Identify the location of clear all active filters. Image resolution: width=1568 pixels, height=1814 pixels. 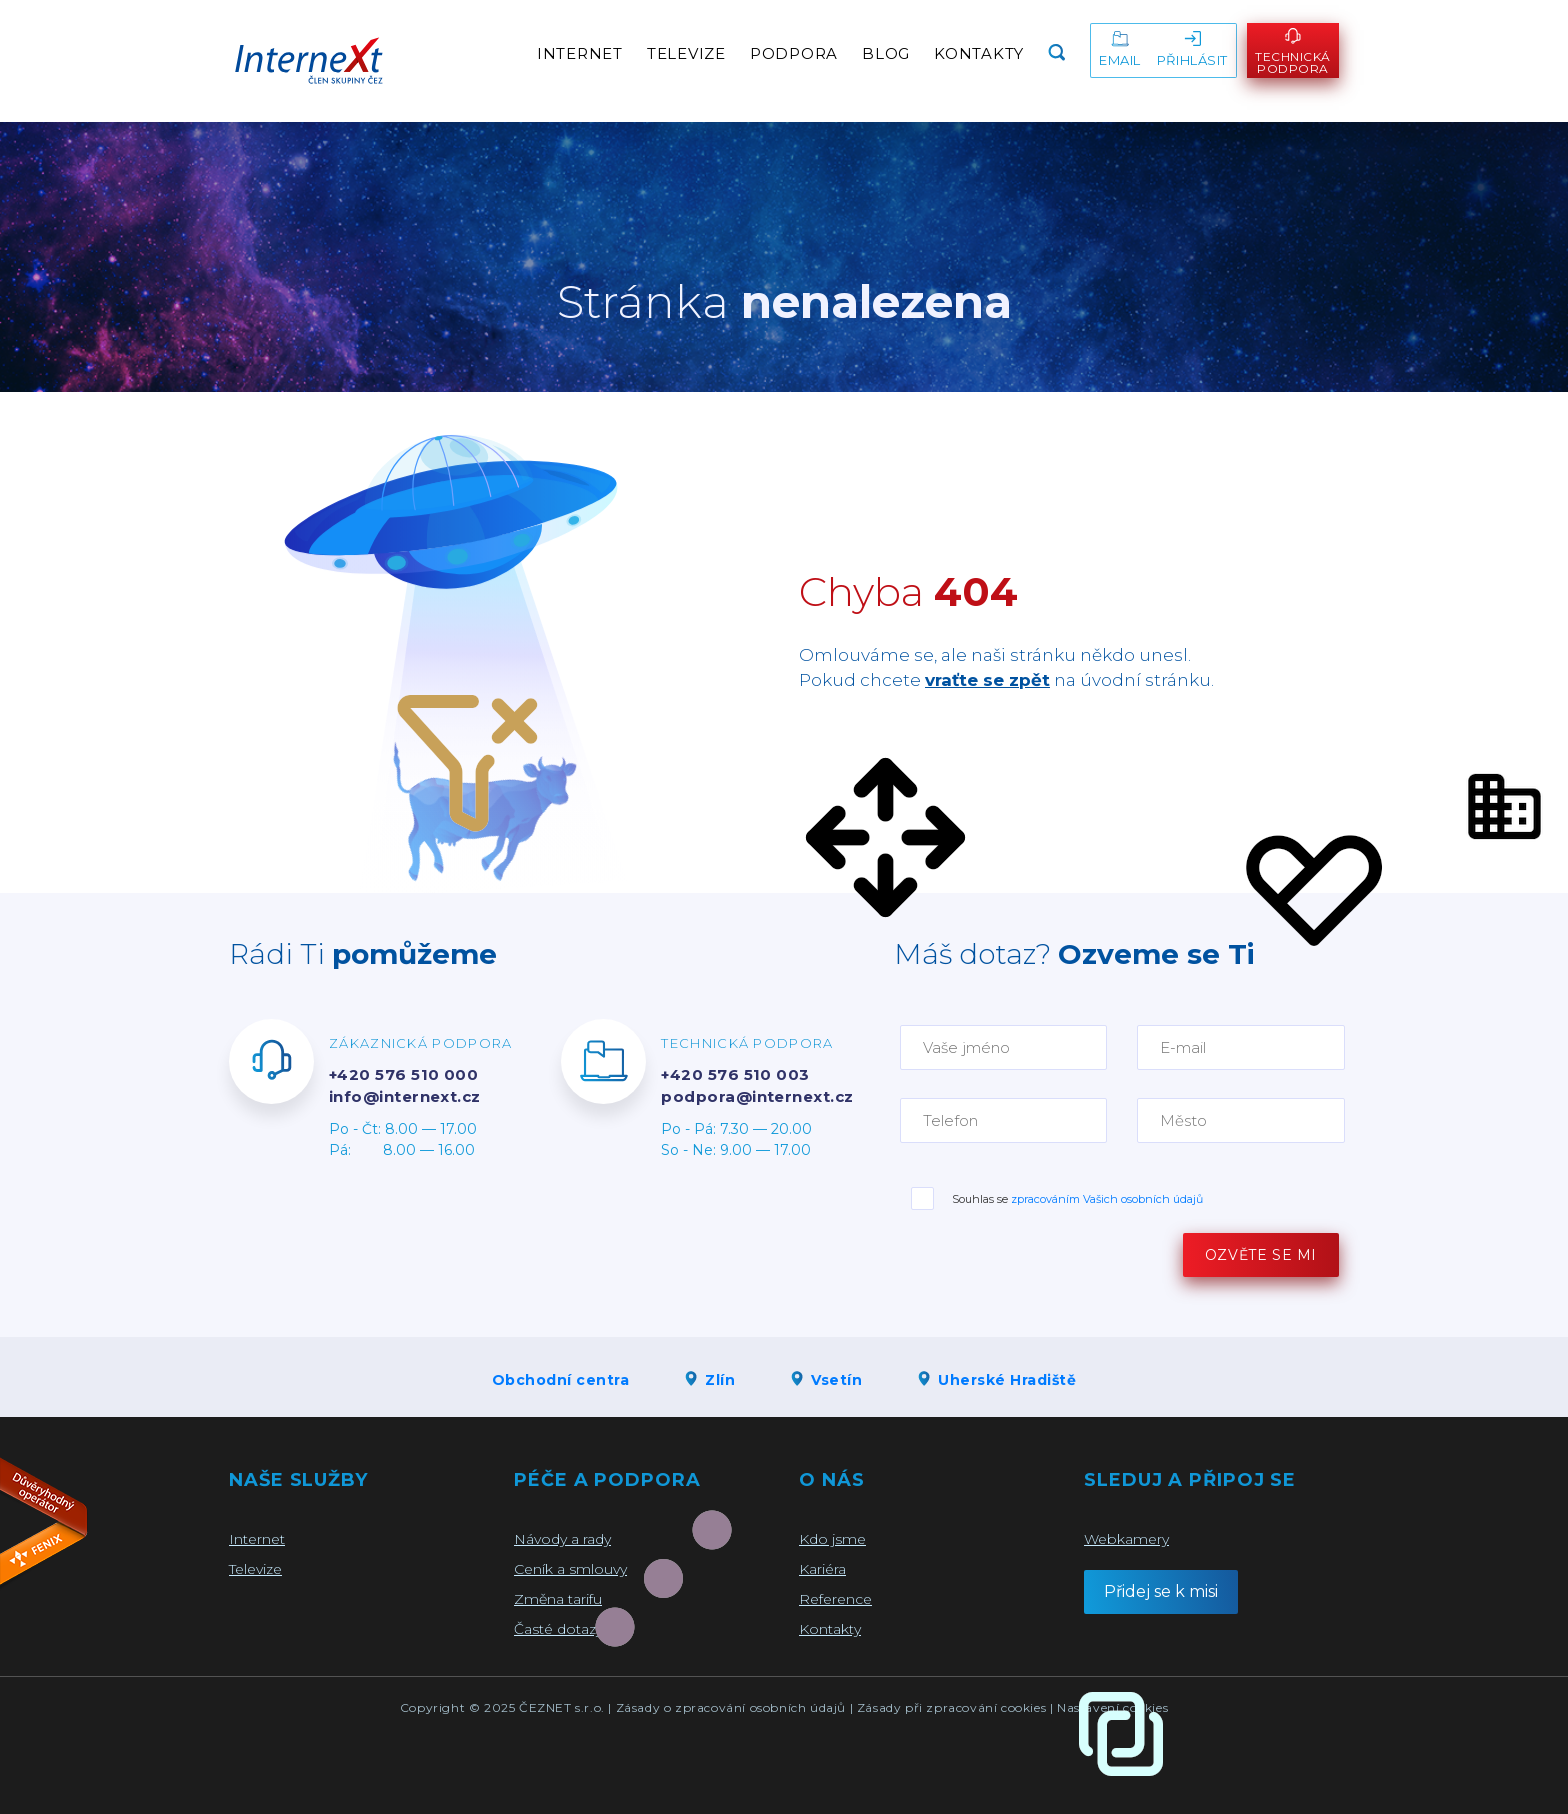
(469, 760).